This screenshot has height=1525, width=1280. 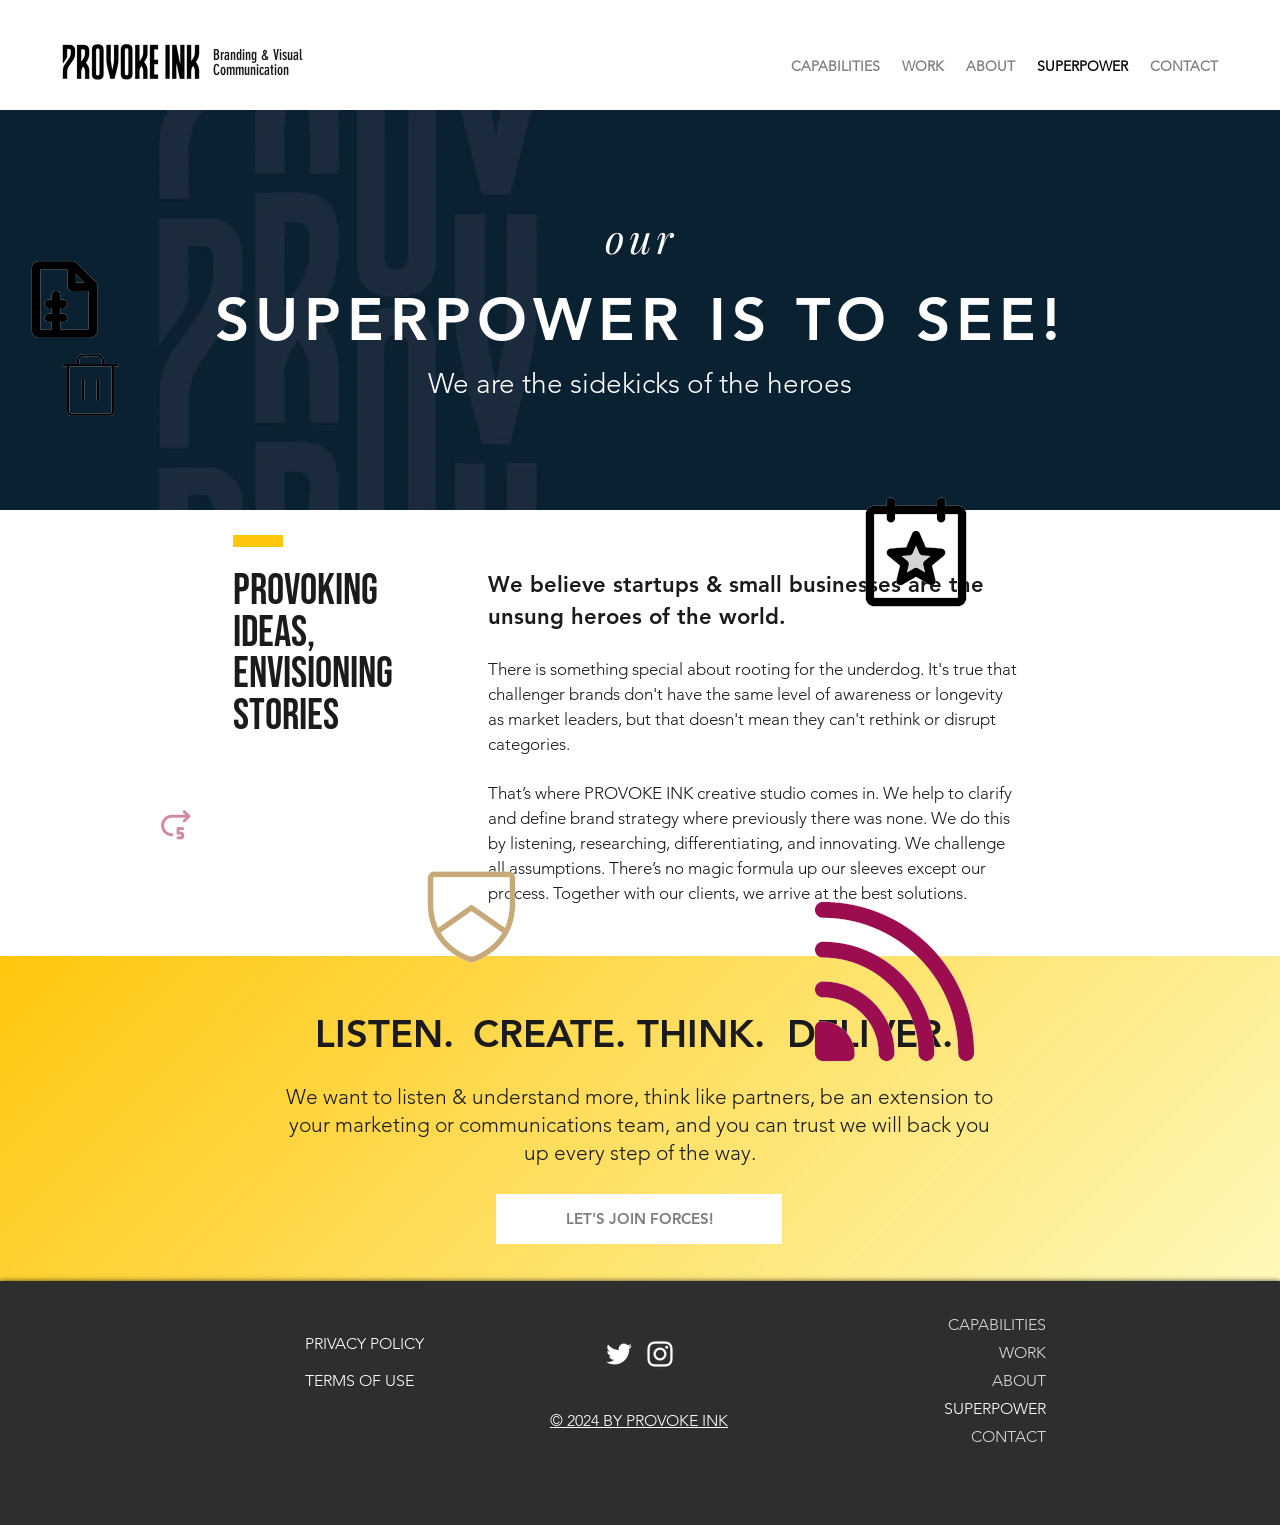 What do you see at coordinates (64, 299) in the screenshot?
I see `access compressed or archived files` at bounding box center [64, 299].